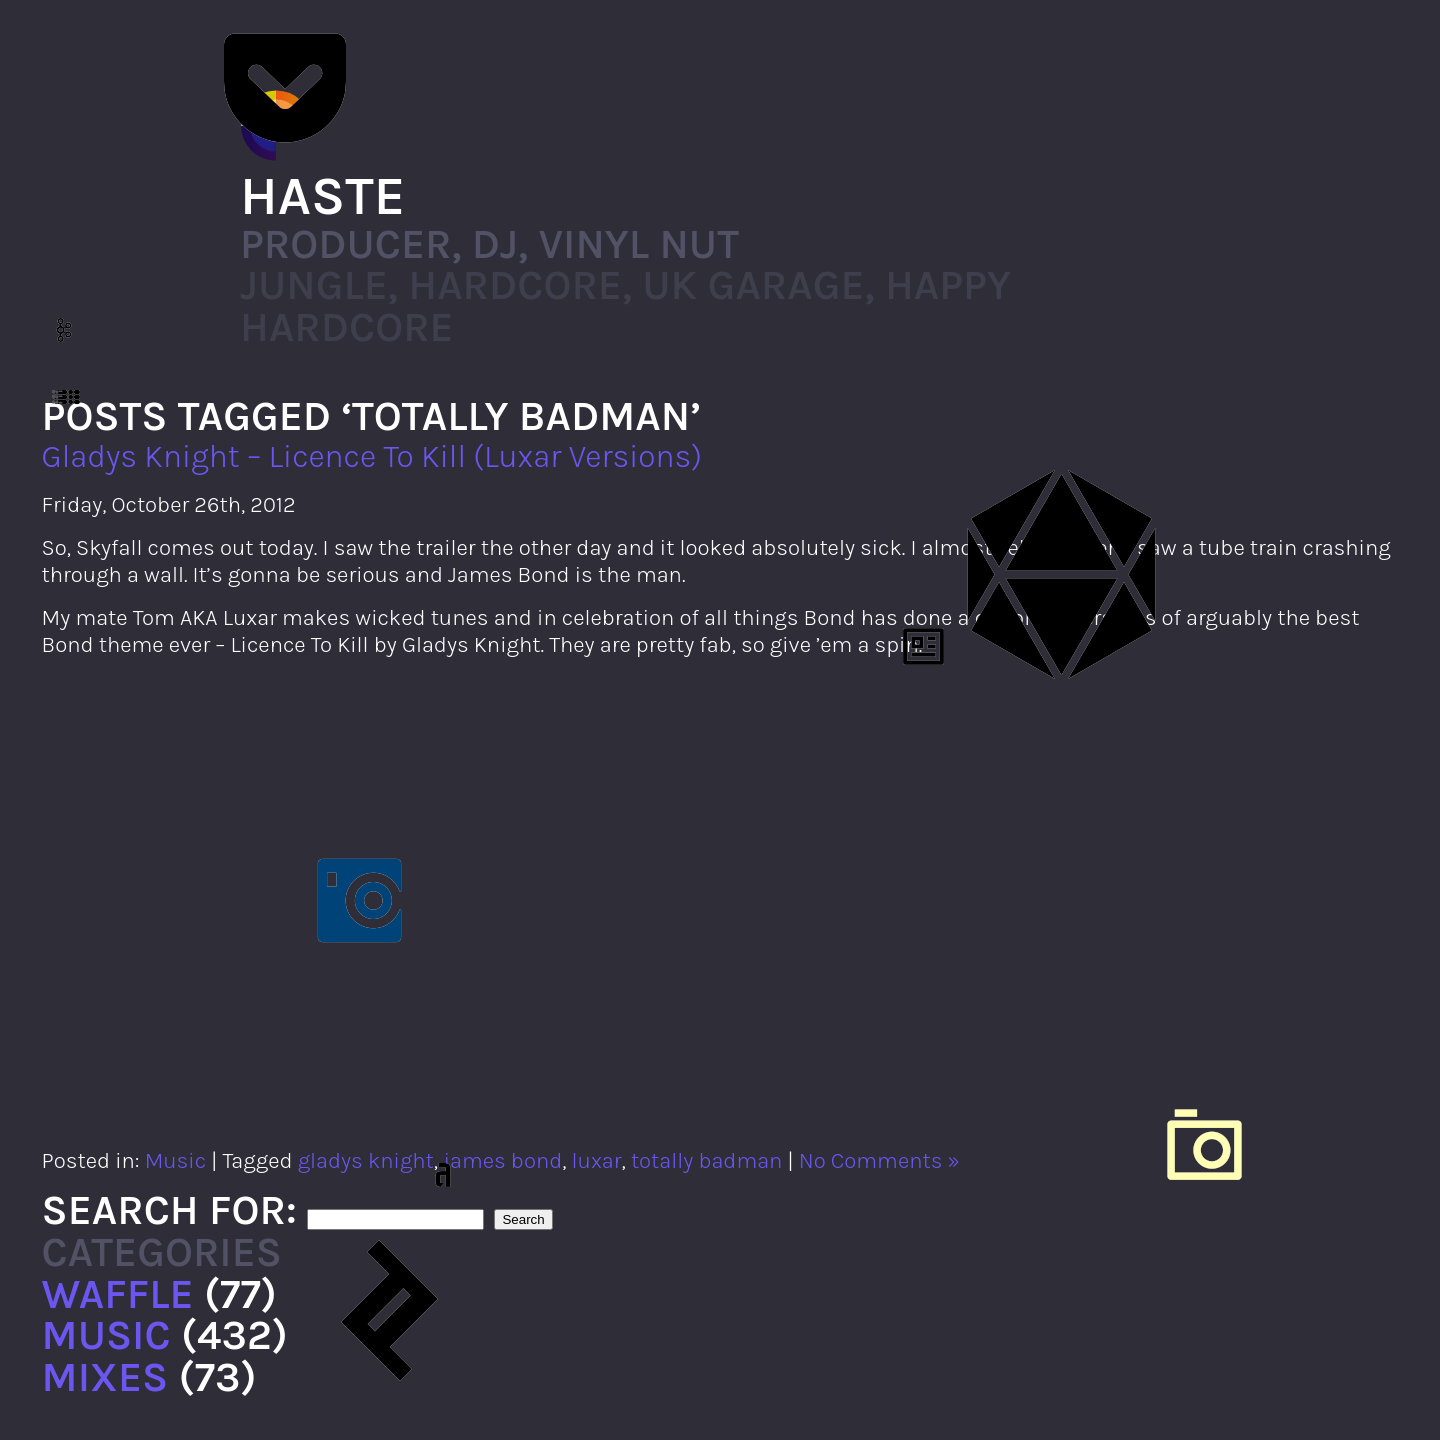  I want to click on Apache Kafka logo, so click(64, 330).